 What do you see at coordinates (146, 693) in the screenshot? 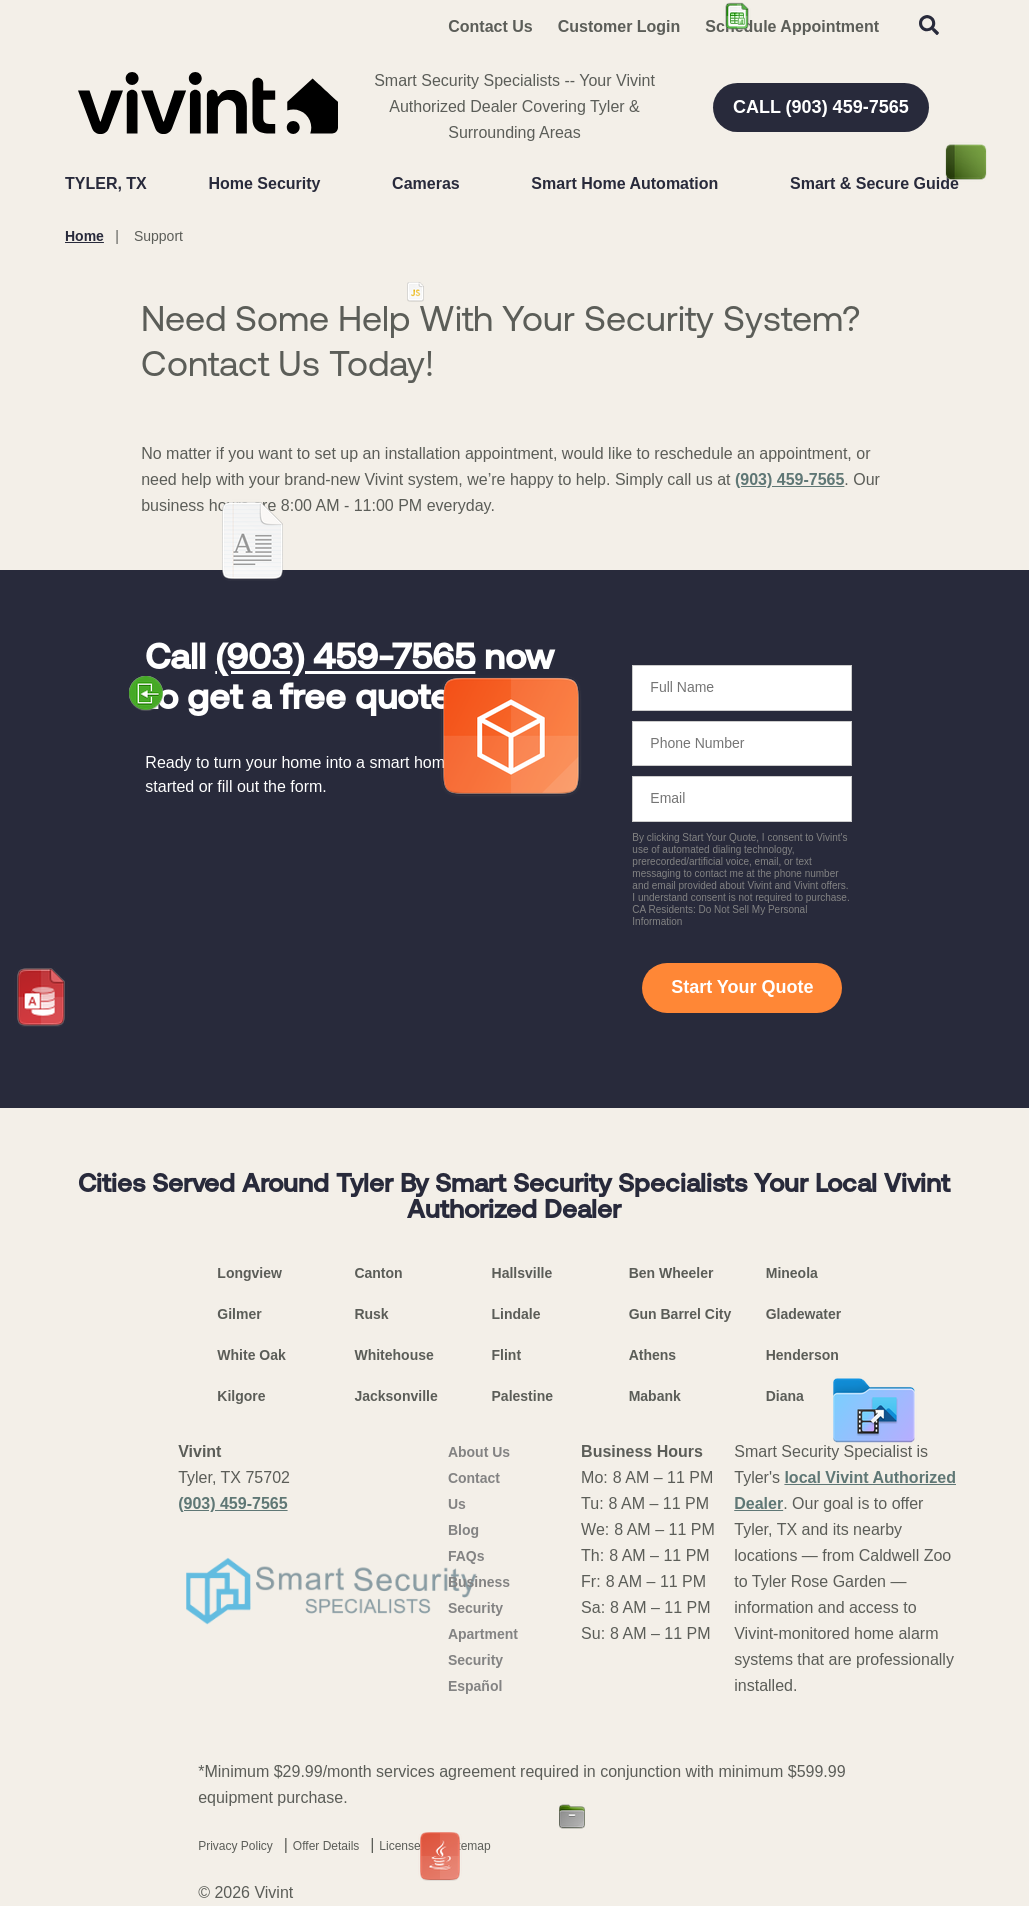
I see `log out of the current user session` at bounding box center [146, 693].